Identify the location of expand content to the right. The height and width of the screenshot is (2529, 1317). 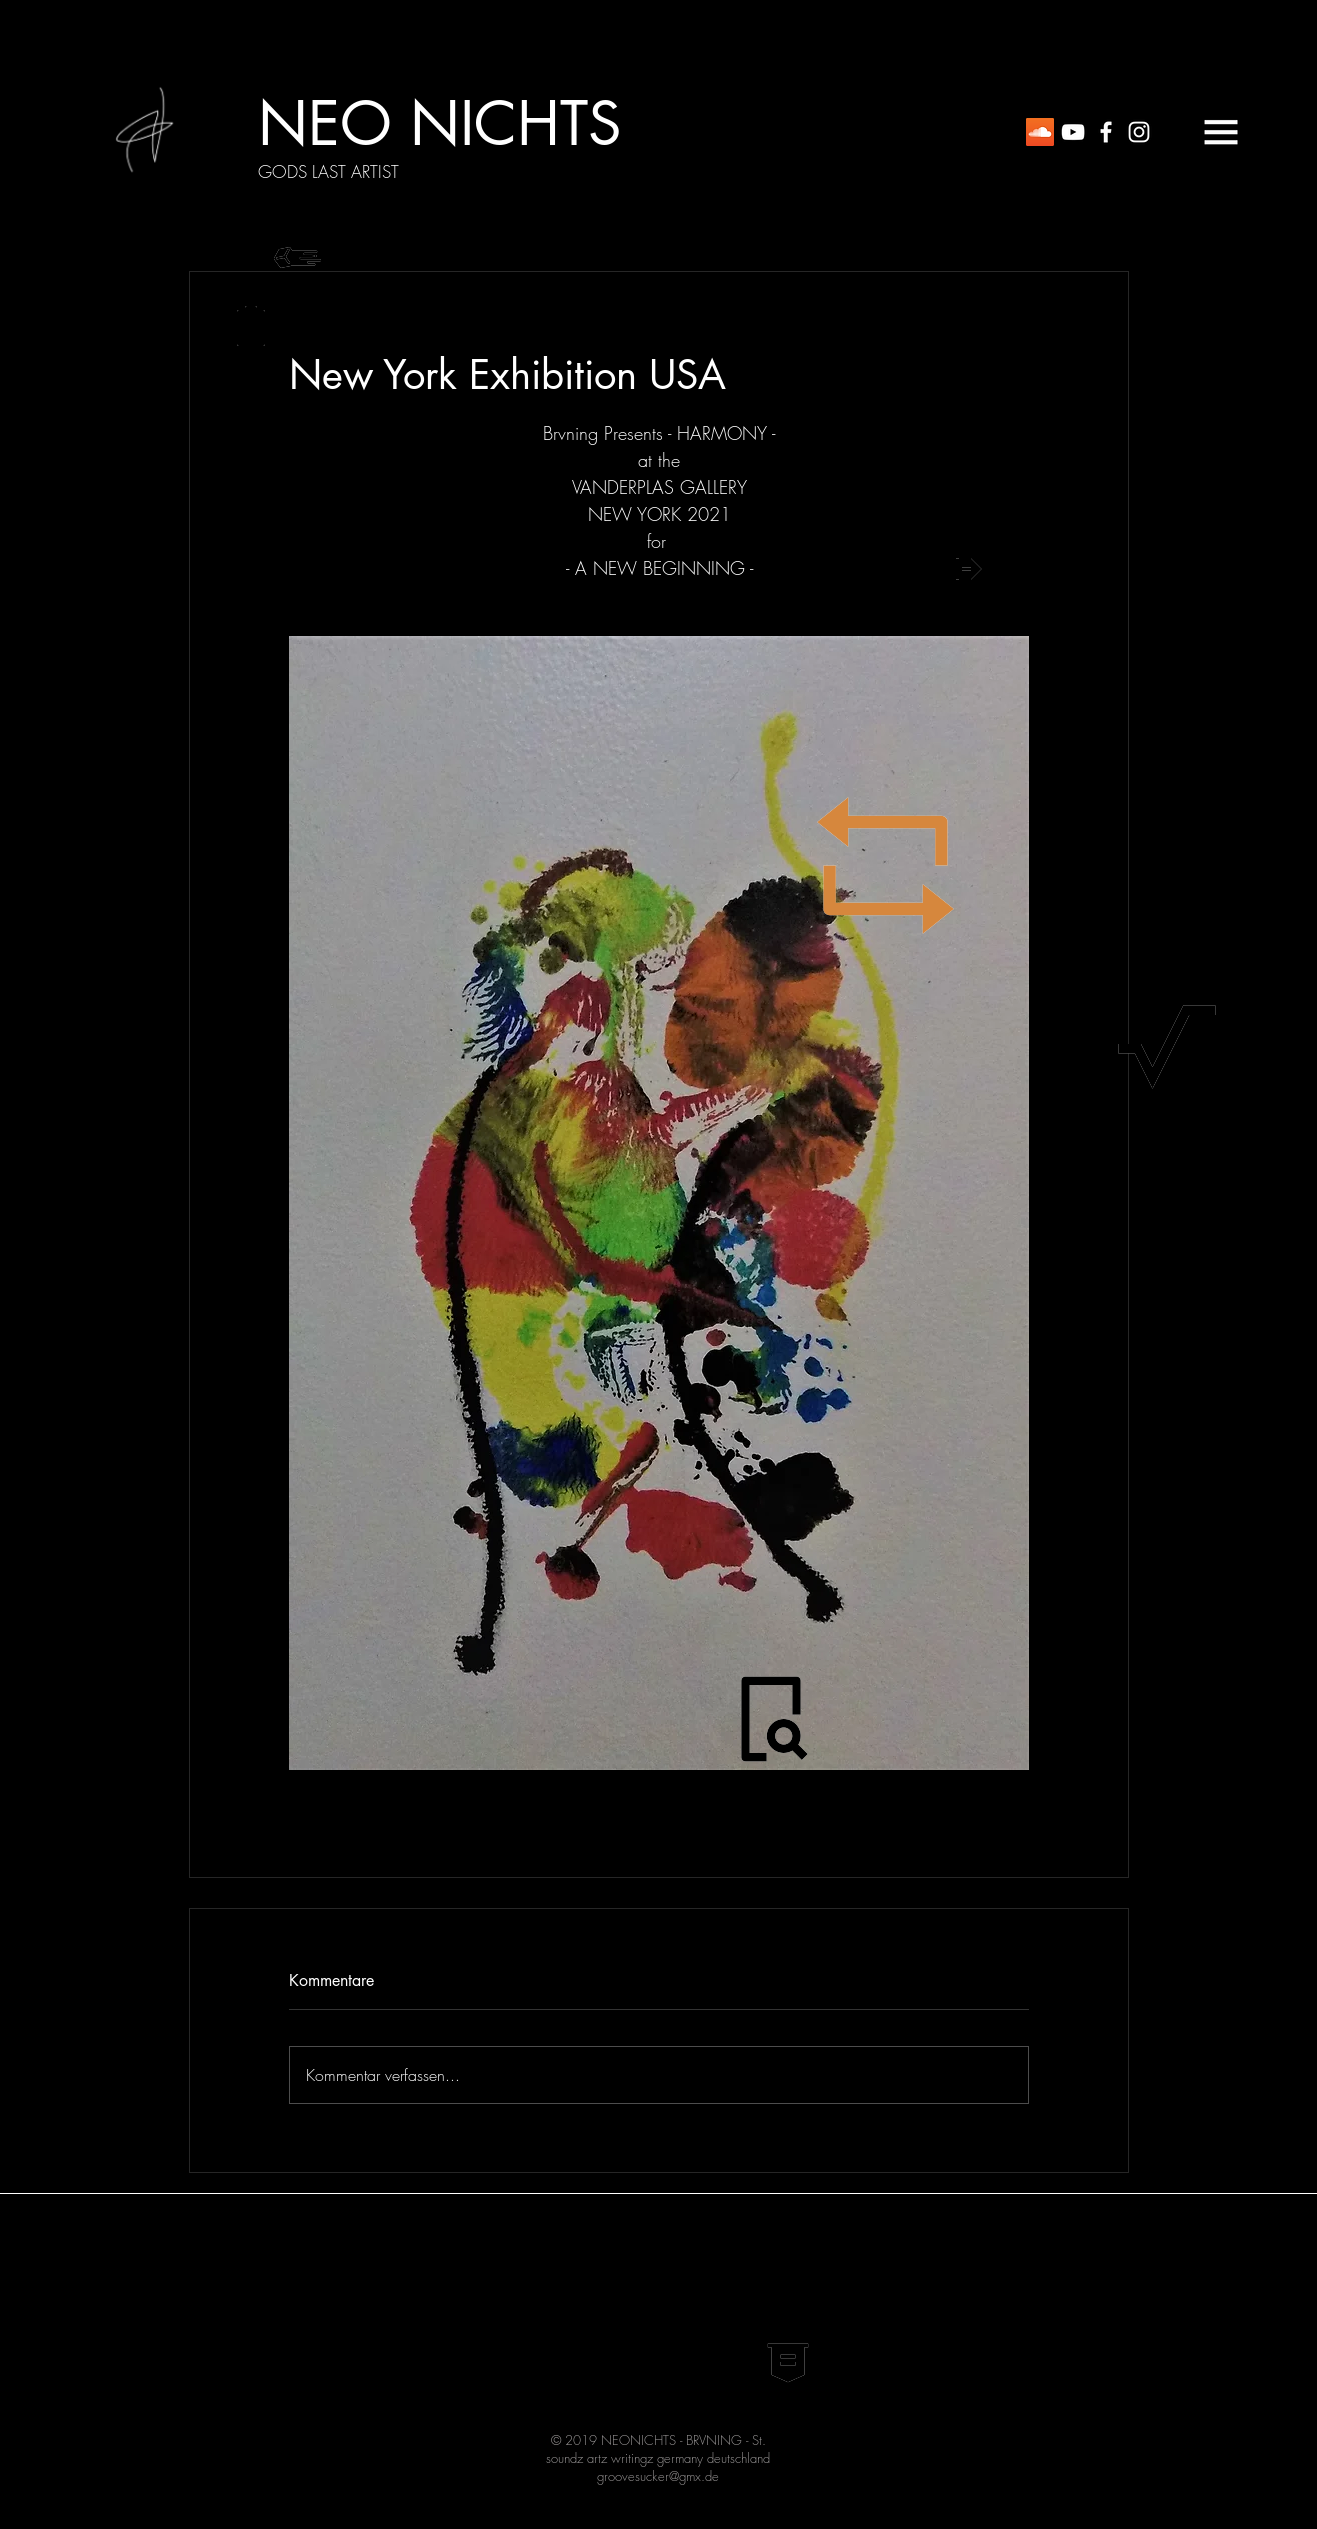
(968, 569).